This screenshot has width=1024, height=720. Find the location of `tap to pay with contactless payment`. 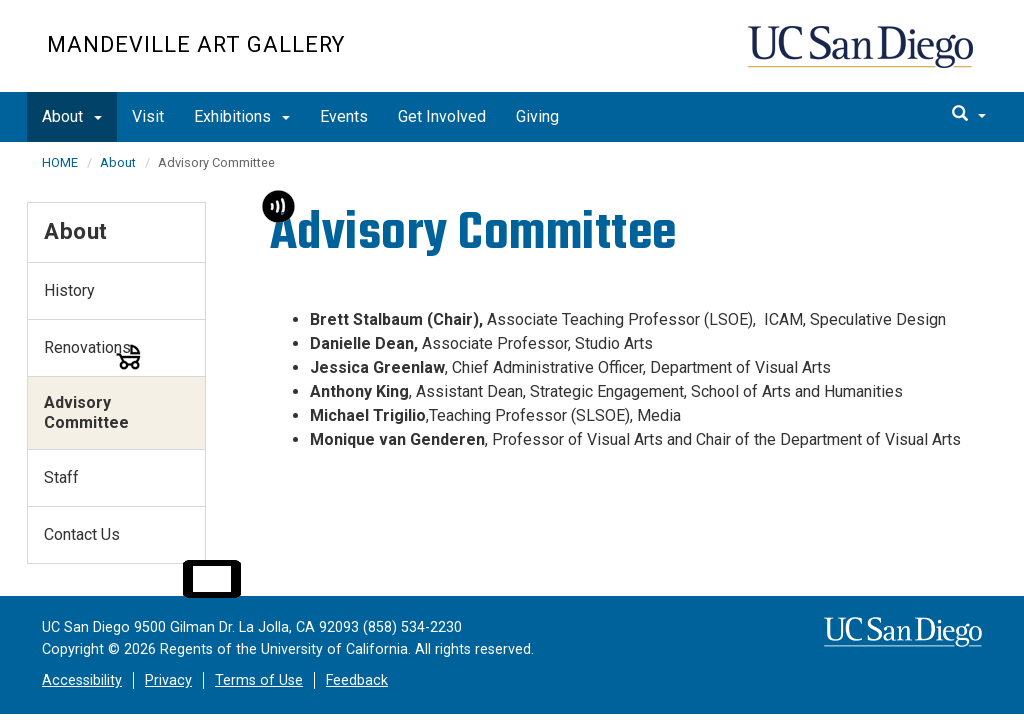

tap to pay with contactless payment is located at coordinates (278, 206).